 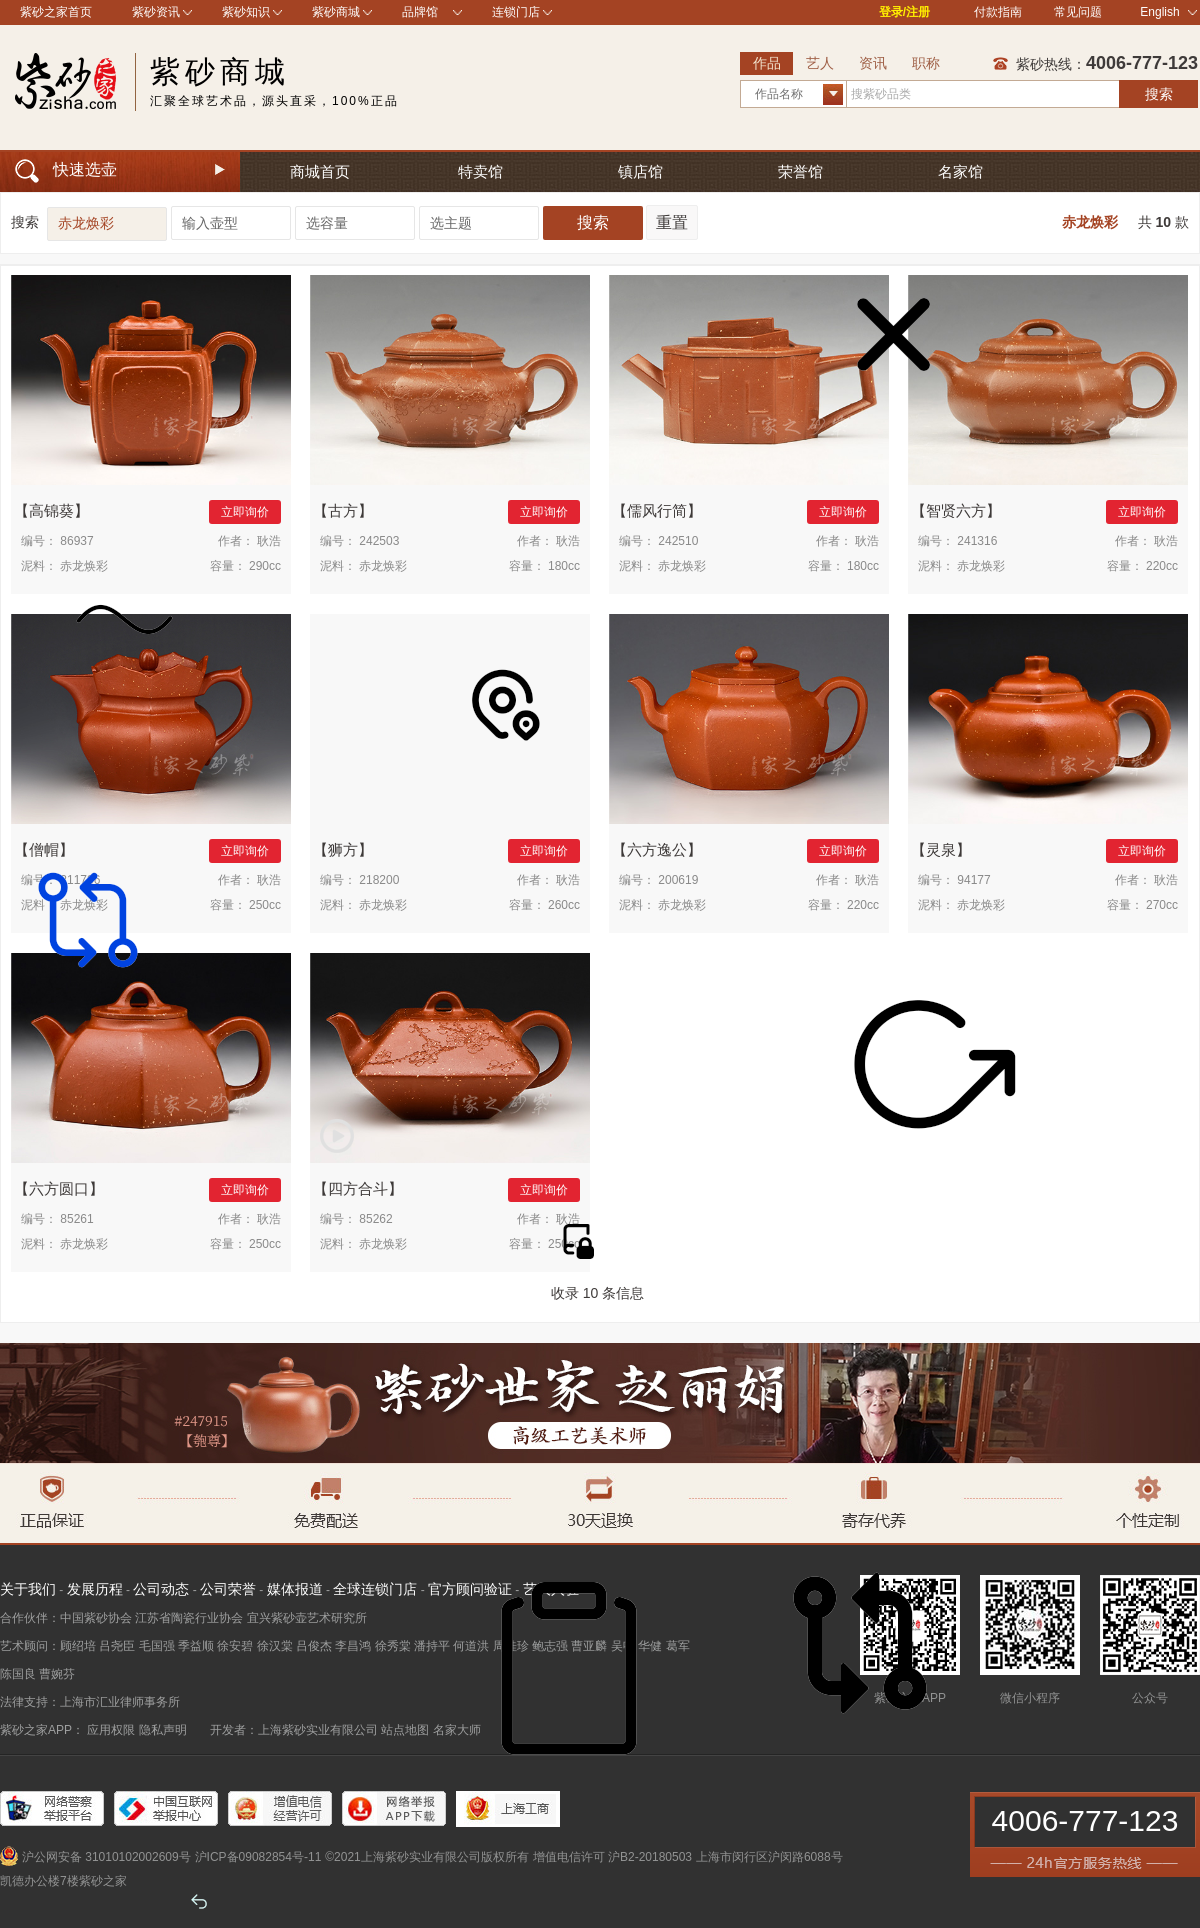 I want to click on refresh or reload content, so click(x=936, y=1064).